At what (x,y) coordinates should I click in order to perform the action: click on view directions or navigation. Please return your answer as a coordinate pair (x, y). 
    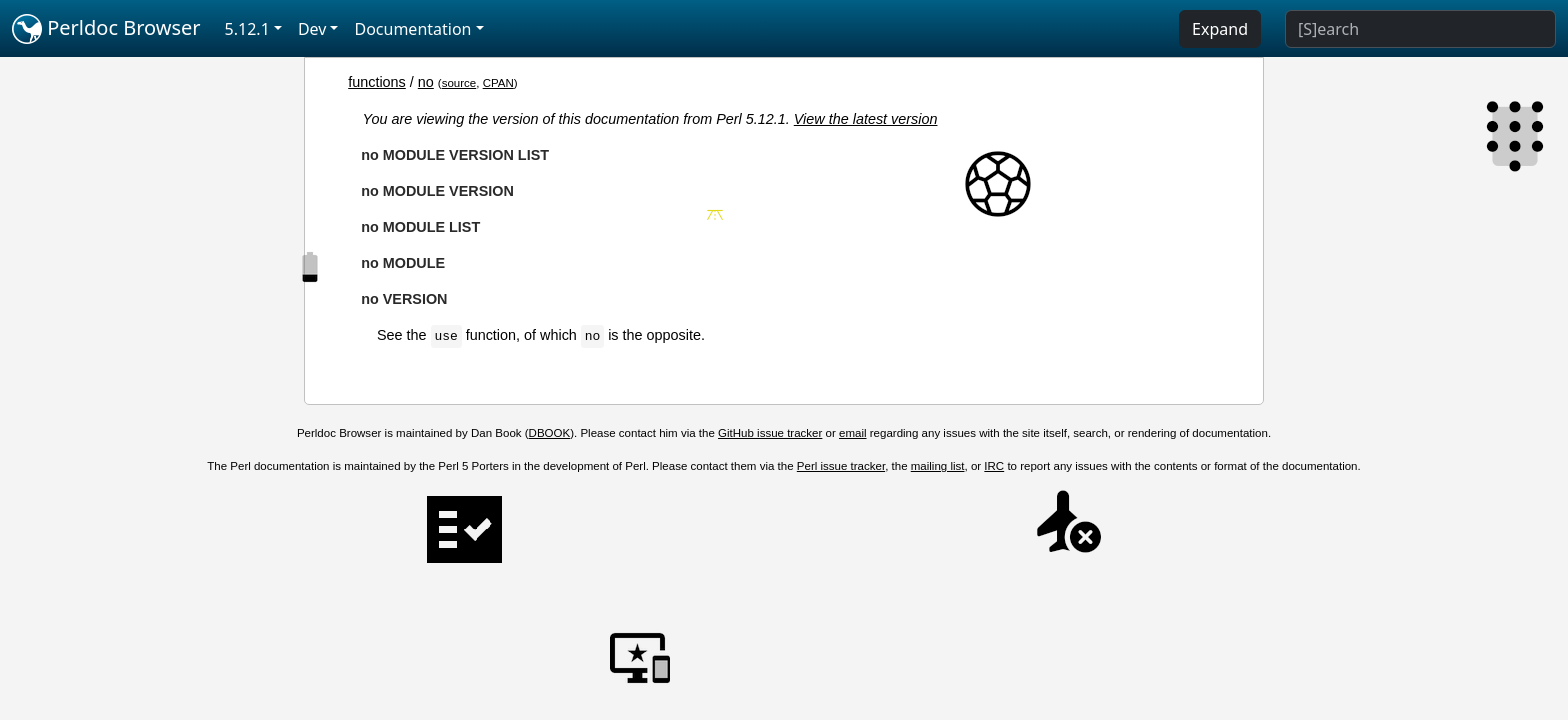
    Looking at the image, I should click on (715, 215).